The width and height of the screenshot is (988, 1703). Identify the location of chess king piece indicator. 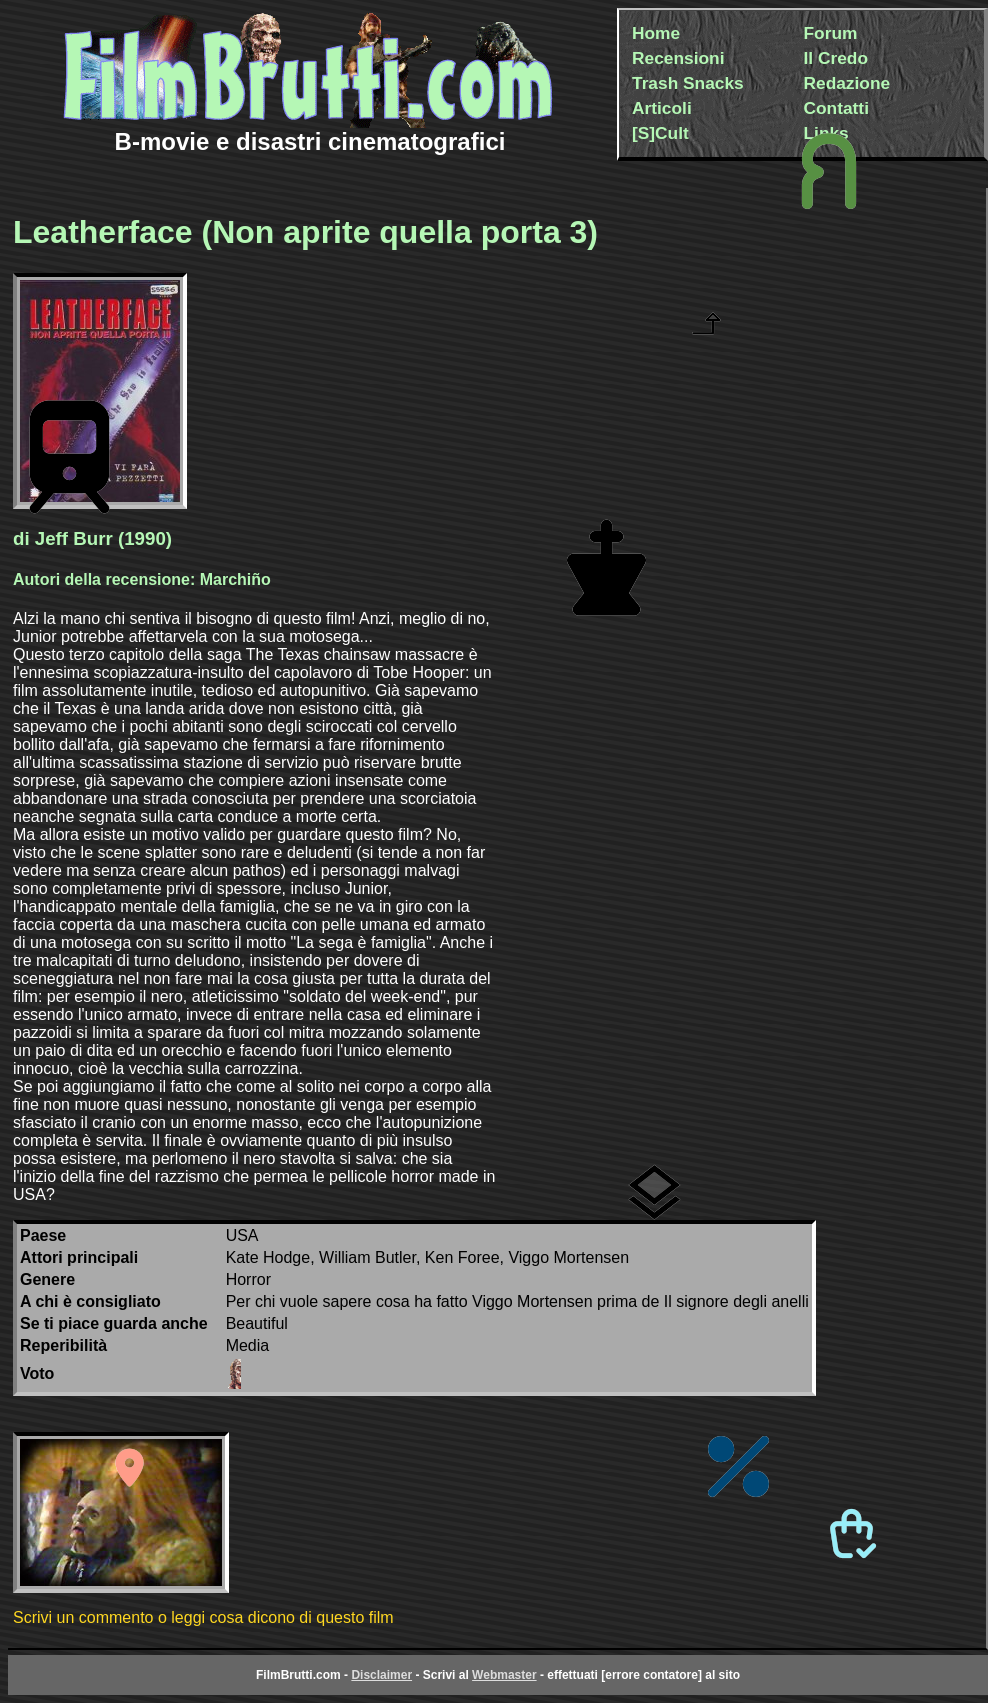
(606, 570).